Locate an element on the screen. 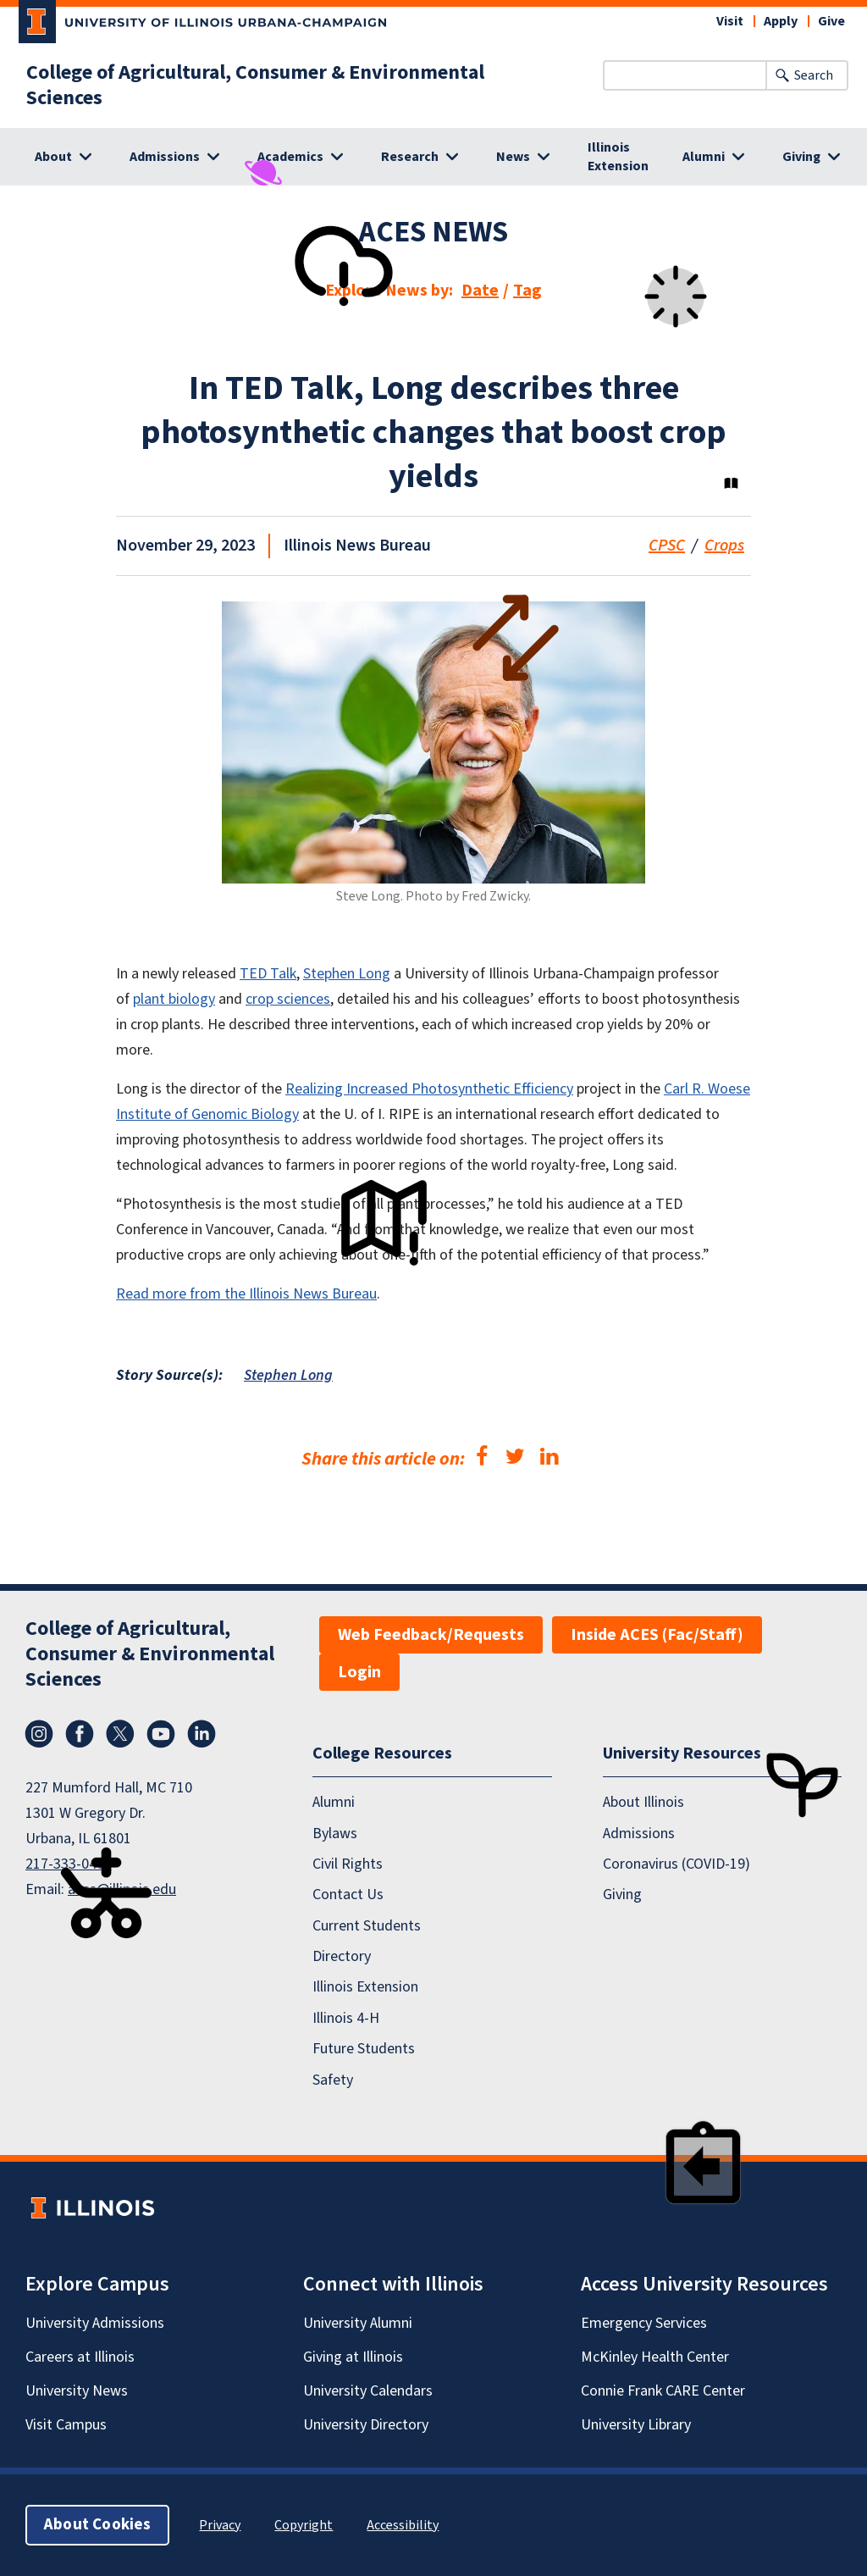 The height and width of the screenshot is (2576, 867). explore global or worldwide content is located at coordinates (263, 173).